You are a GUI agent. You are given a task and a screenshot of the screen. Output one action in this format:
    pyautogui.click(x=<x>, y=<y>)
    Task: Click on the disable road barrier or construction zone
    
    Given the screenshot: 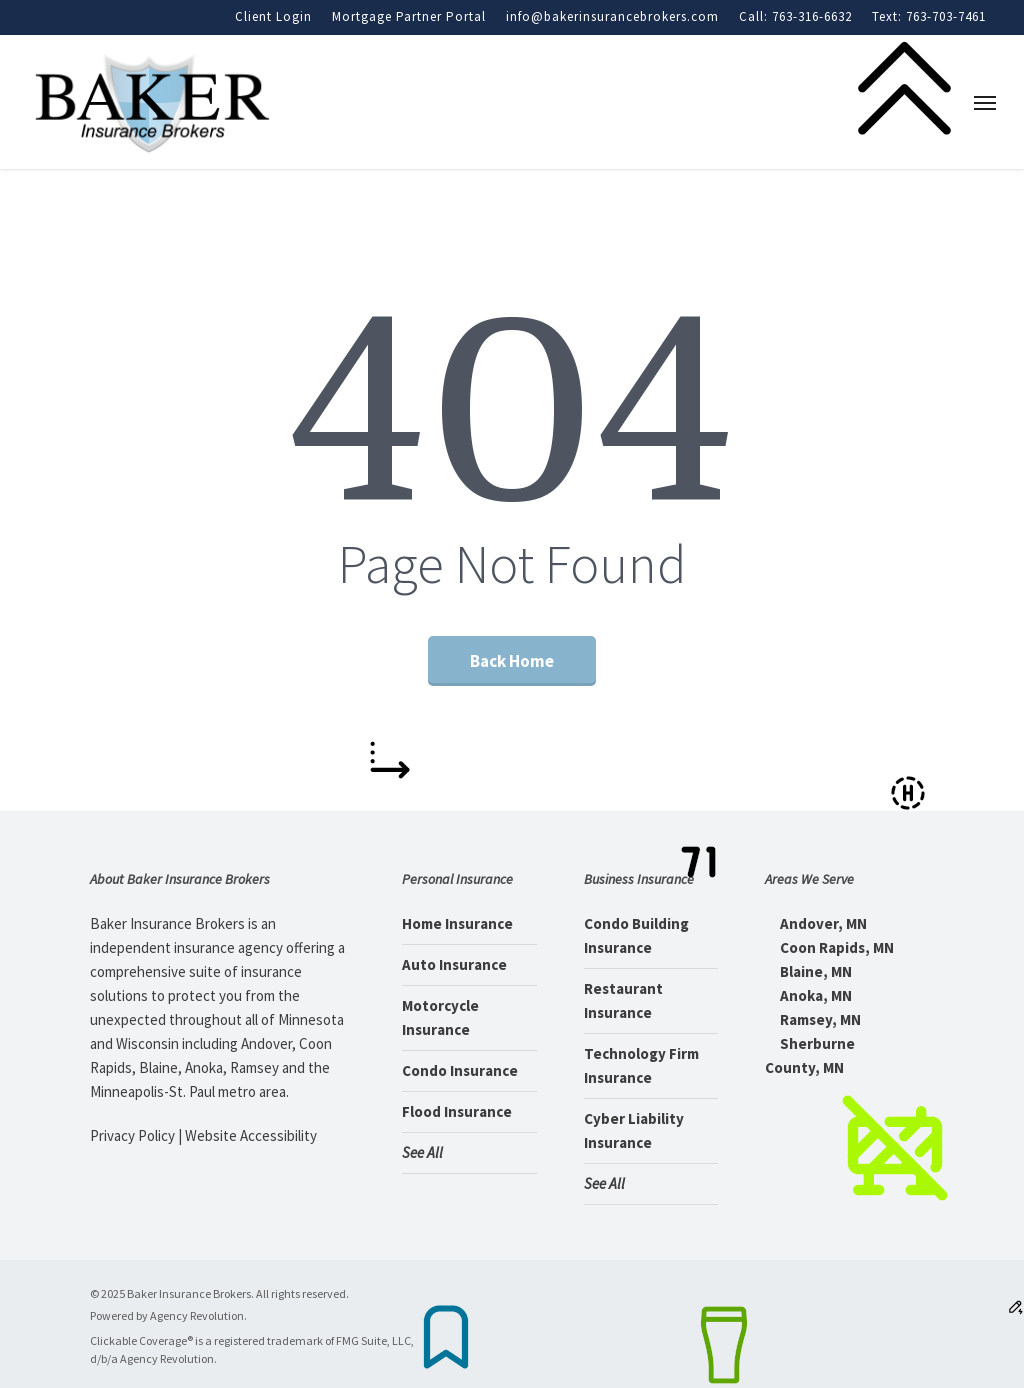 What is the action you would take?
    pyautogui.click(x=895, y=1148)
    